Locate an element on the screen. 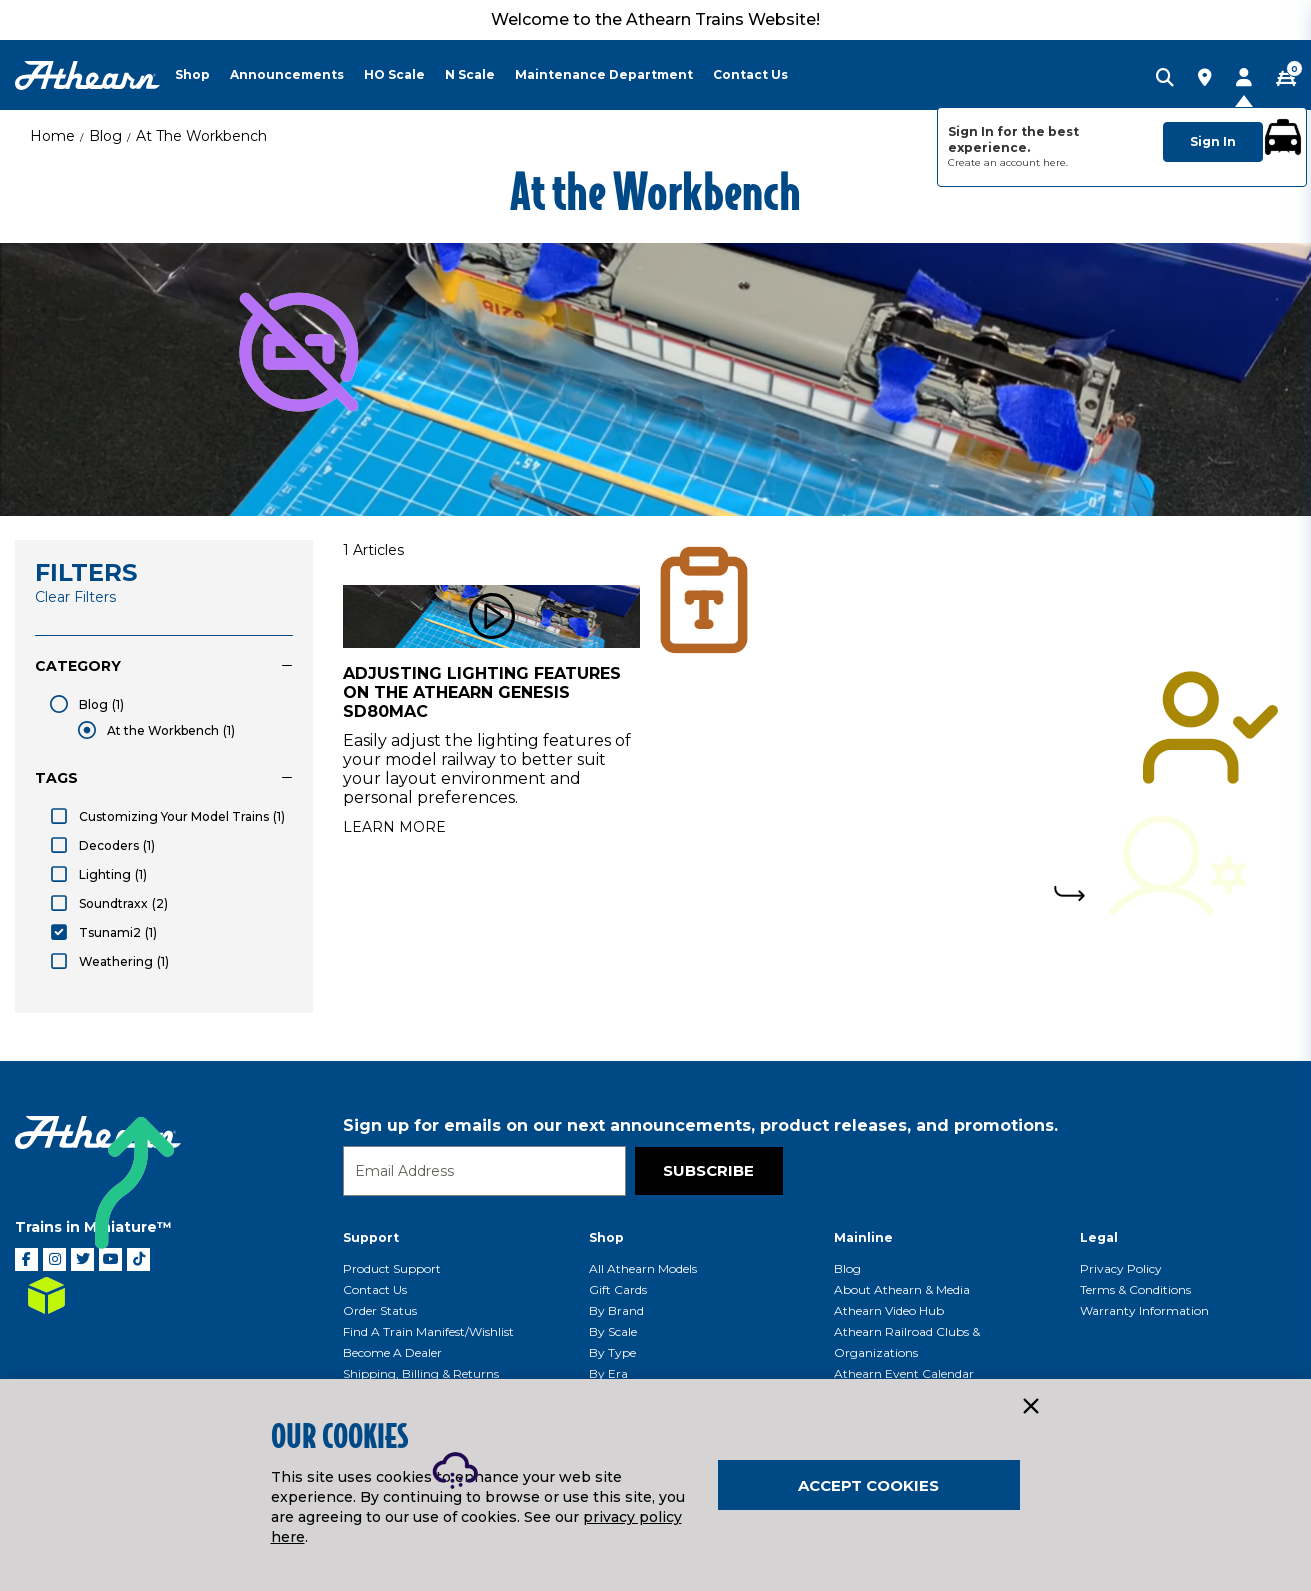 The width and height of the screenshot is (1311, 1591). access user settings is located at coordinates (1173, 870).